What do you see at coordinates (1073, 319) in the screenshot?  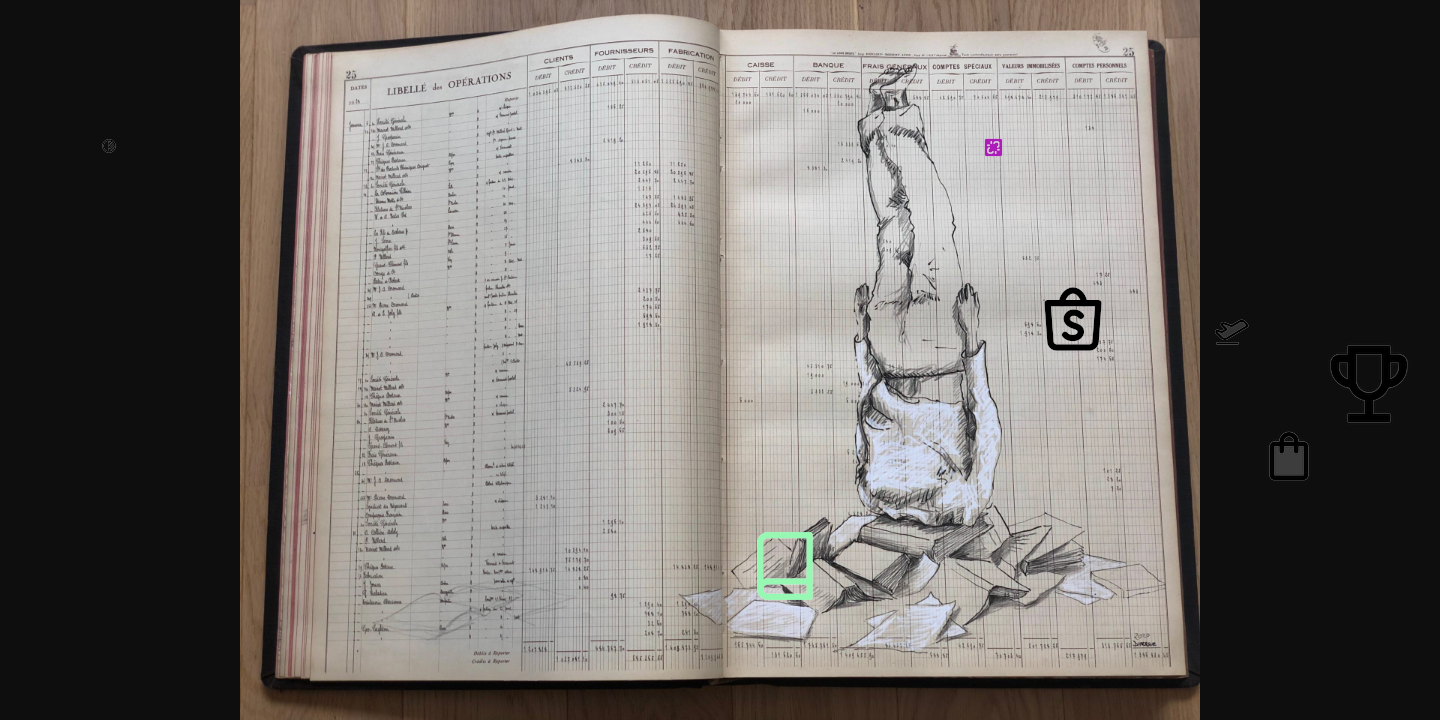 I see `open the Shopee shopping app` at bounding box center [1073, 319].